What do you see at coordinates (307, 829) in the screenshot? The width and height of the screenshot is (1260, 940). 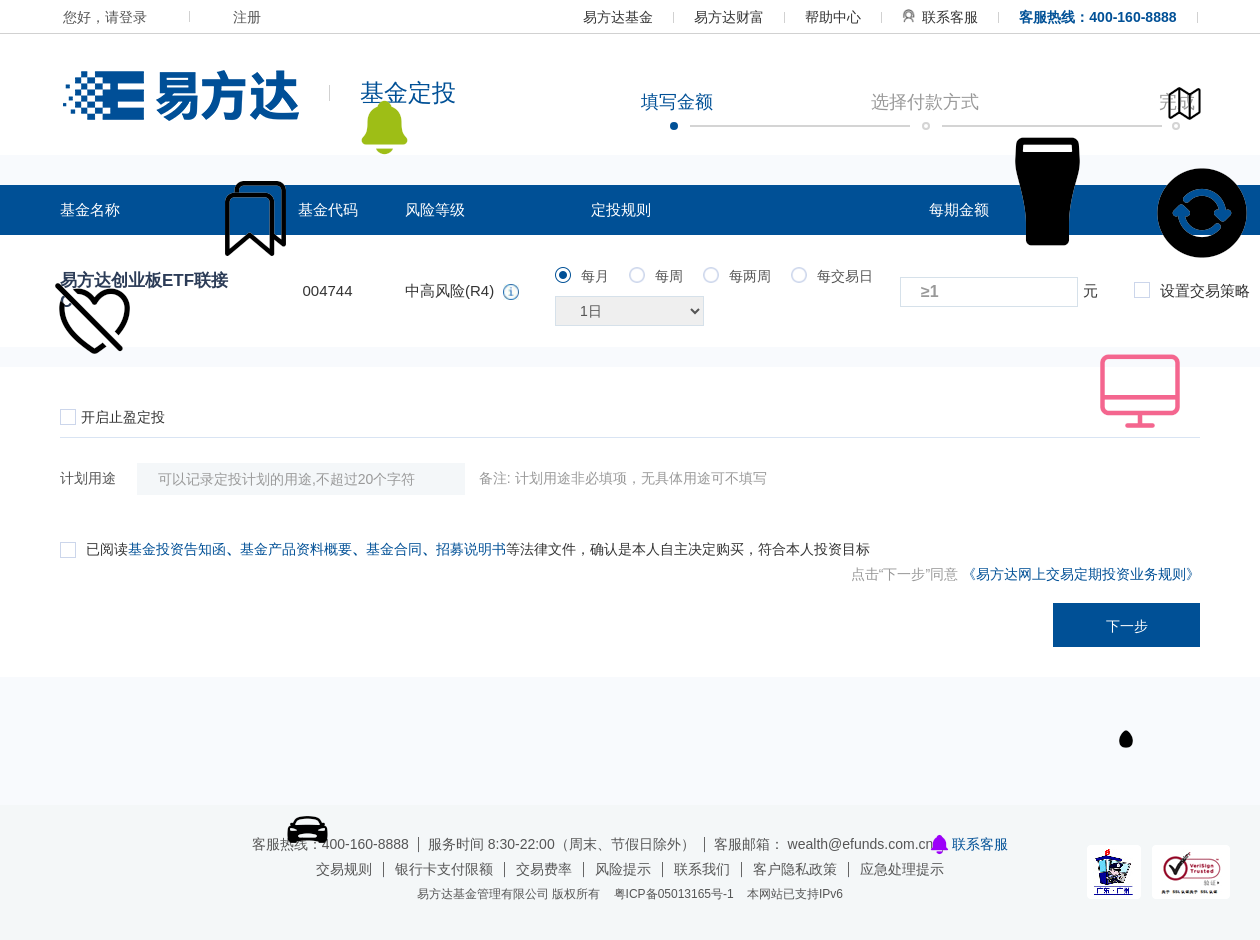 I see `access vehicle or car-related features` at bounding box center [307, 829].